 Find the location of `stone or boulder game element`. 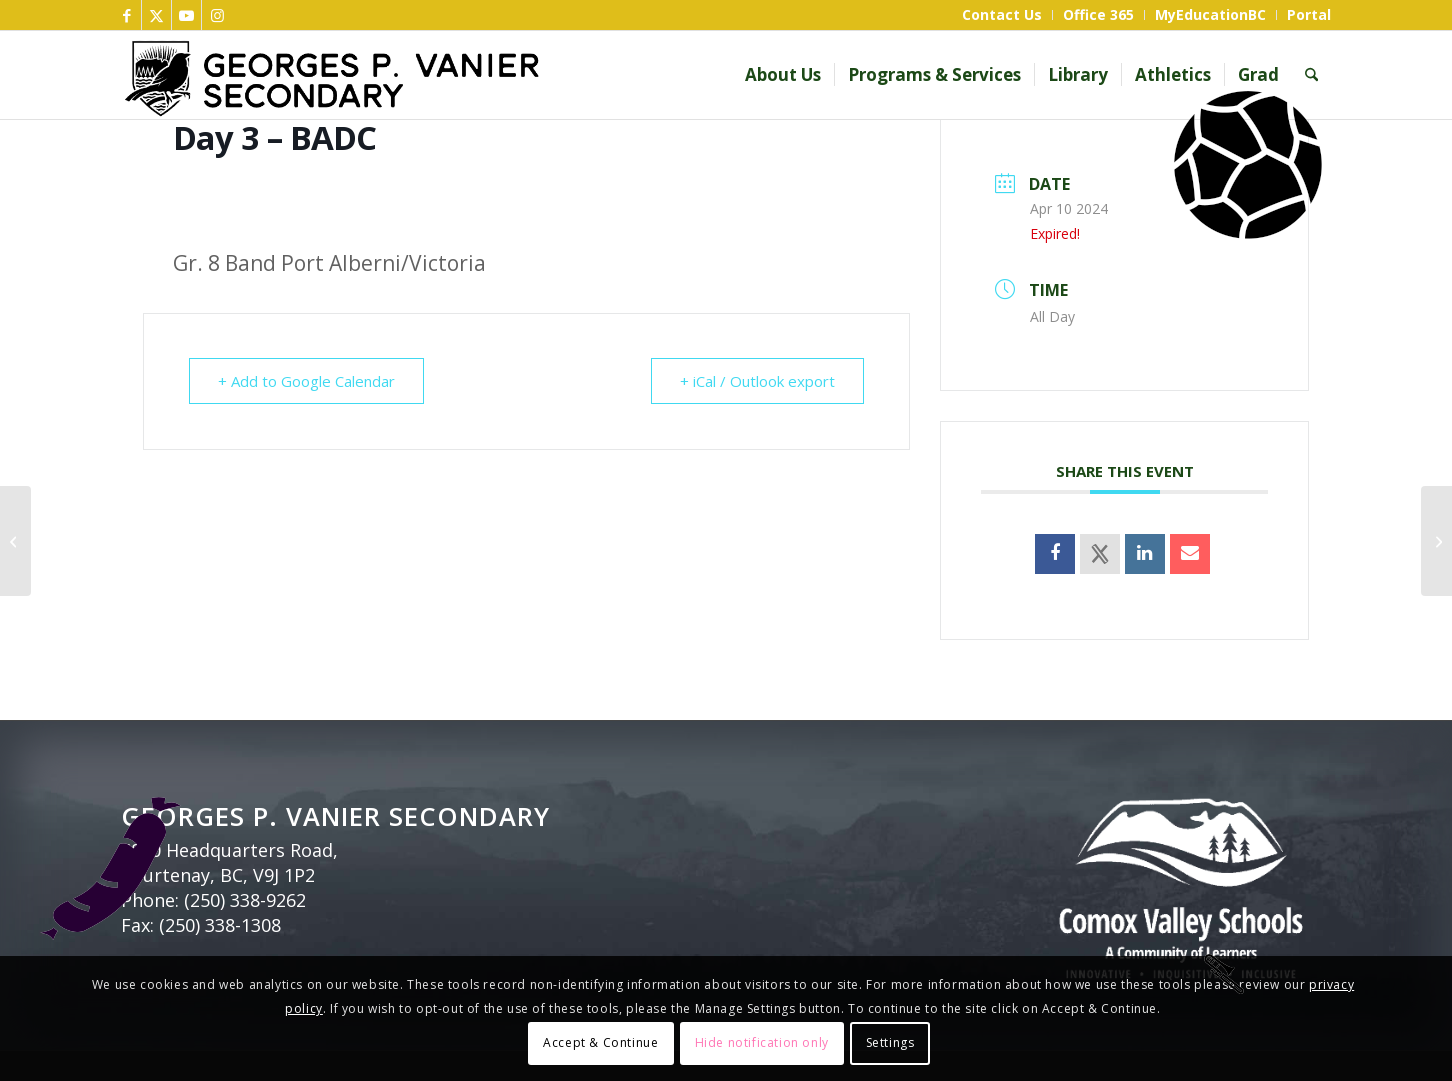

stone or boulder game element is located at coordinates (1248, 165).